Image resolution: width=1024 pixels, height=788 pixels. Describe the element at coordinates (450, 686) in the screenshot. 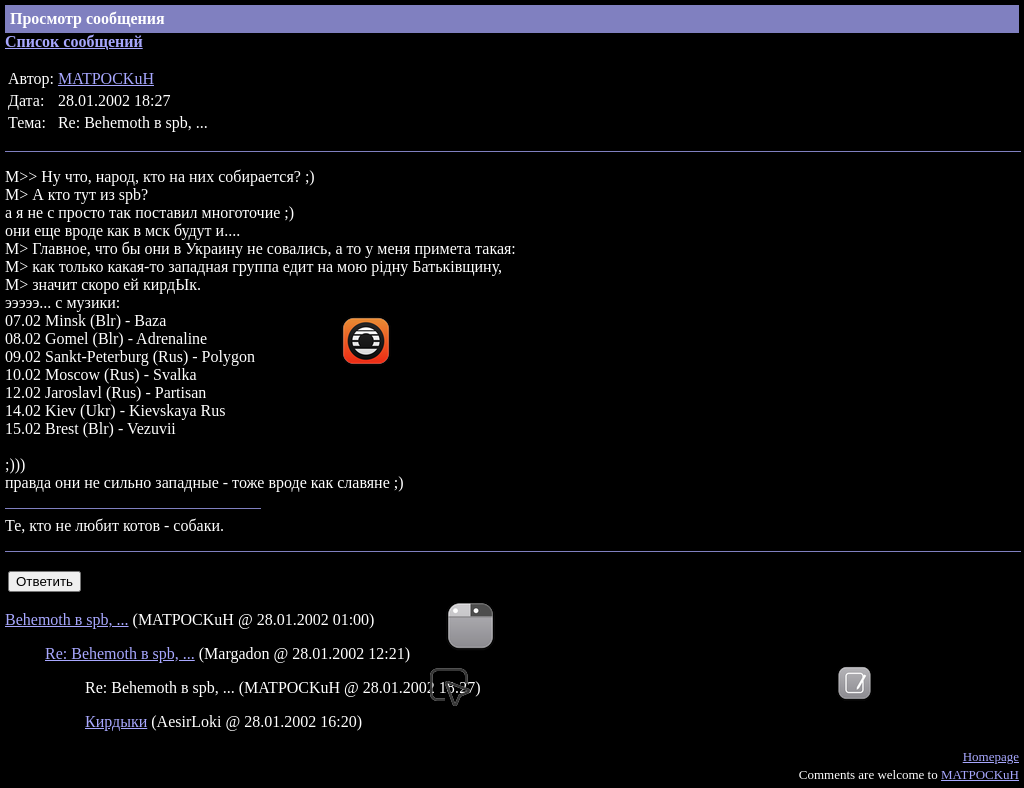

I see `access pointer and cursor accessibility settings` at that location.